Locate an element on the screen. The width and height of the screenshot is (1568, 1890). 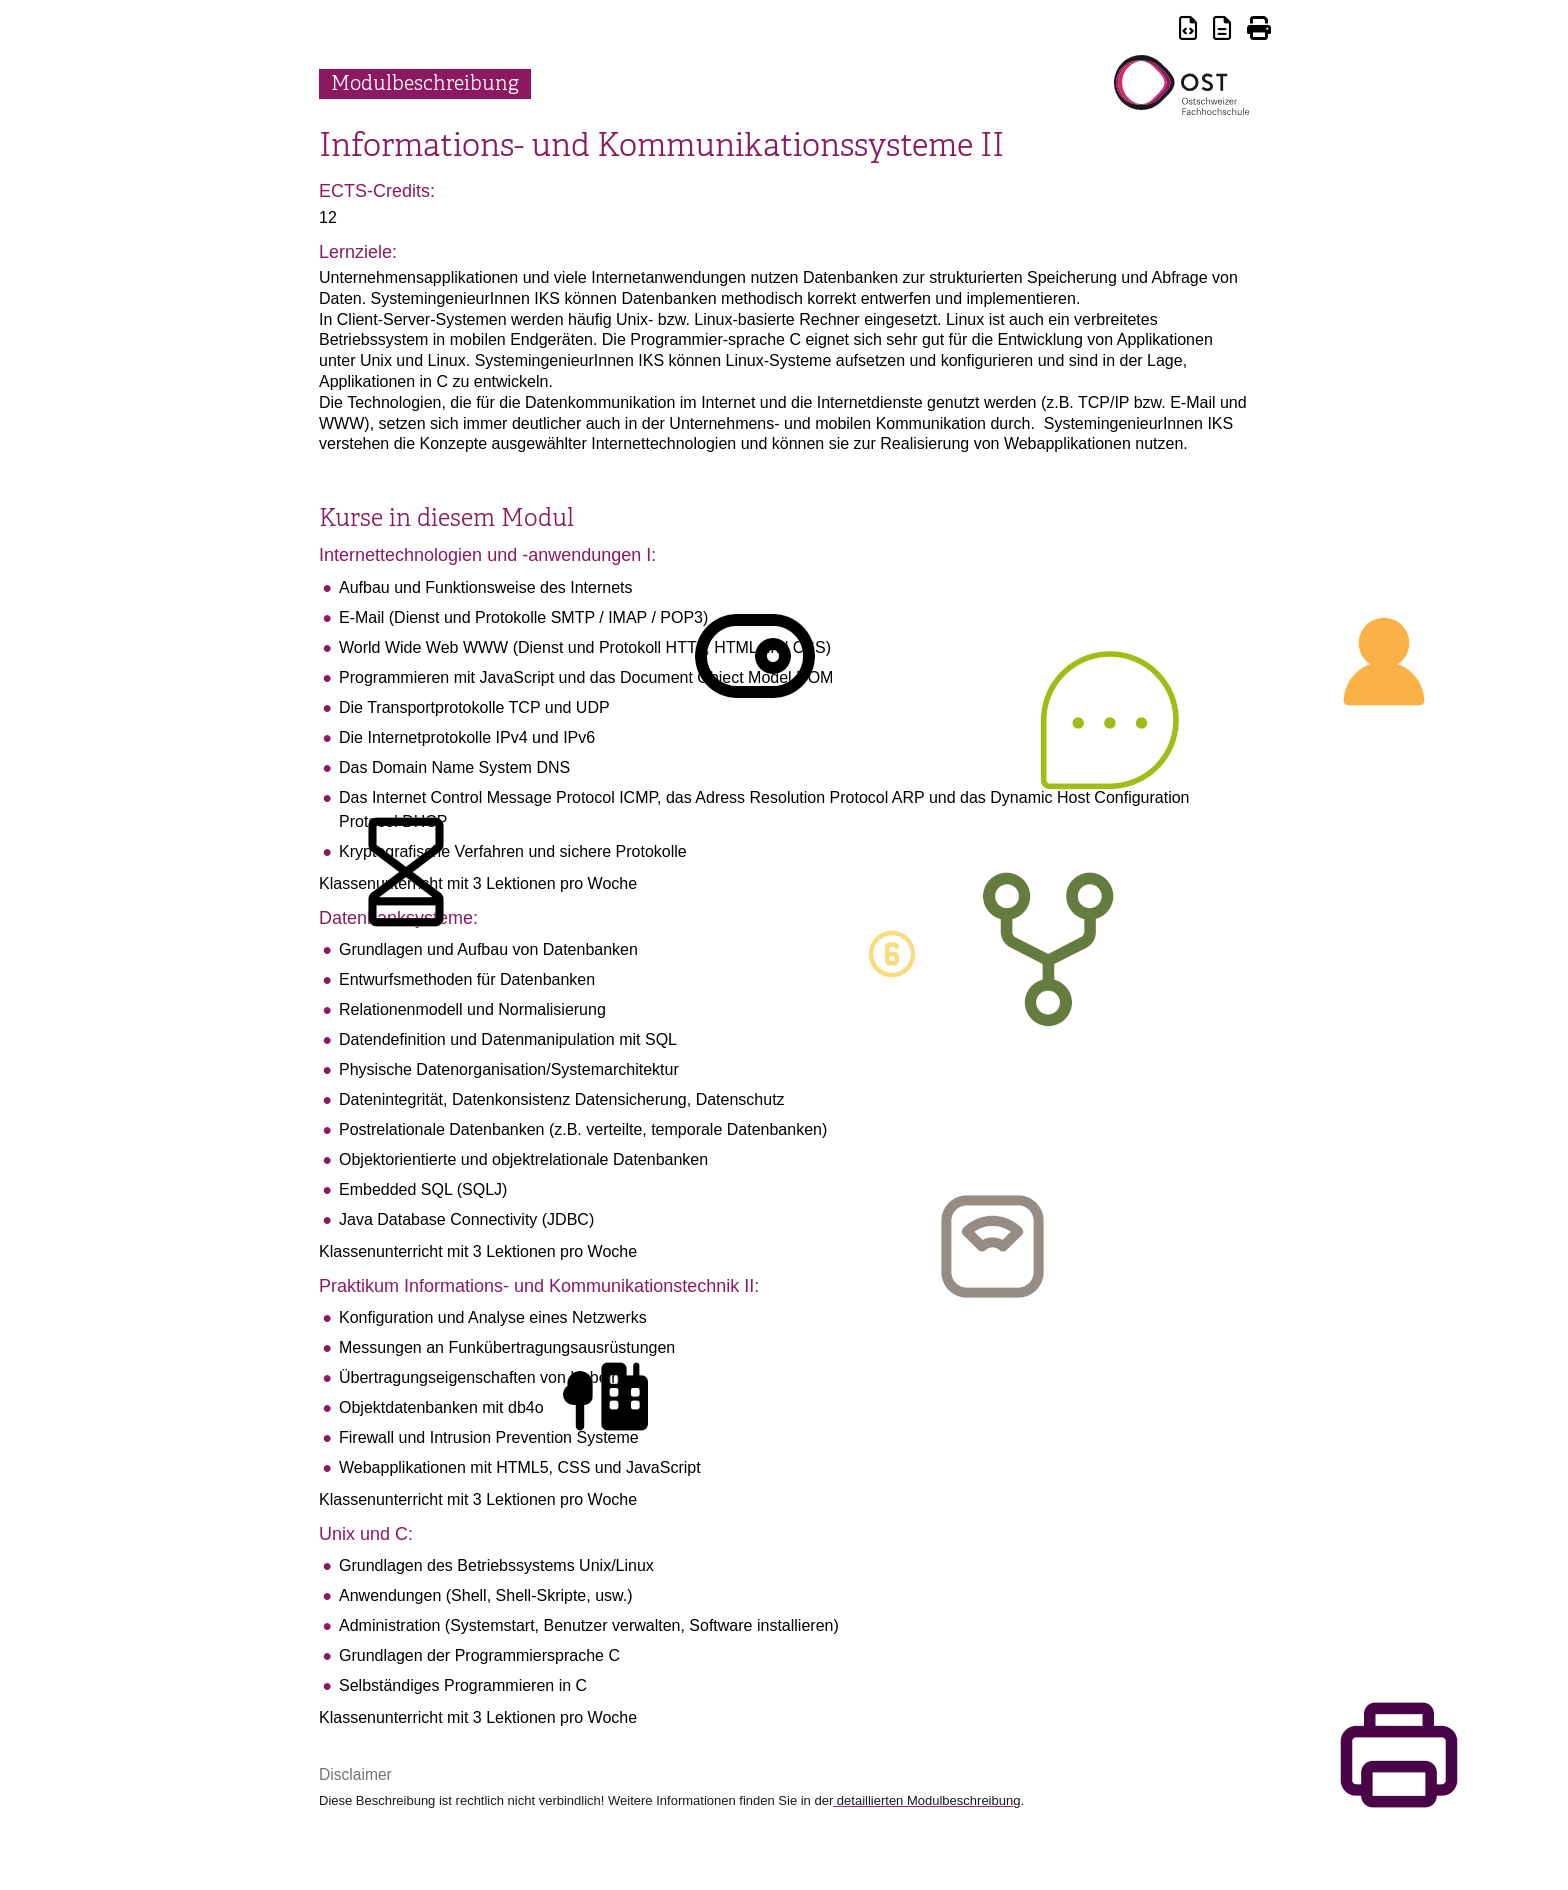
view your profile is located at coordinates (1384, 665).